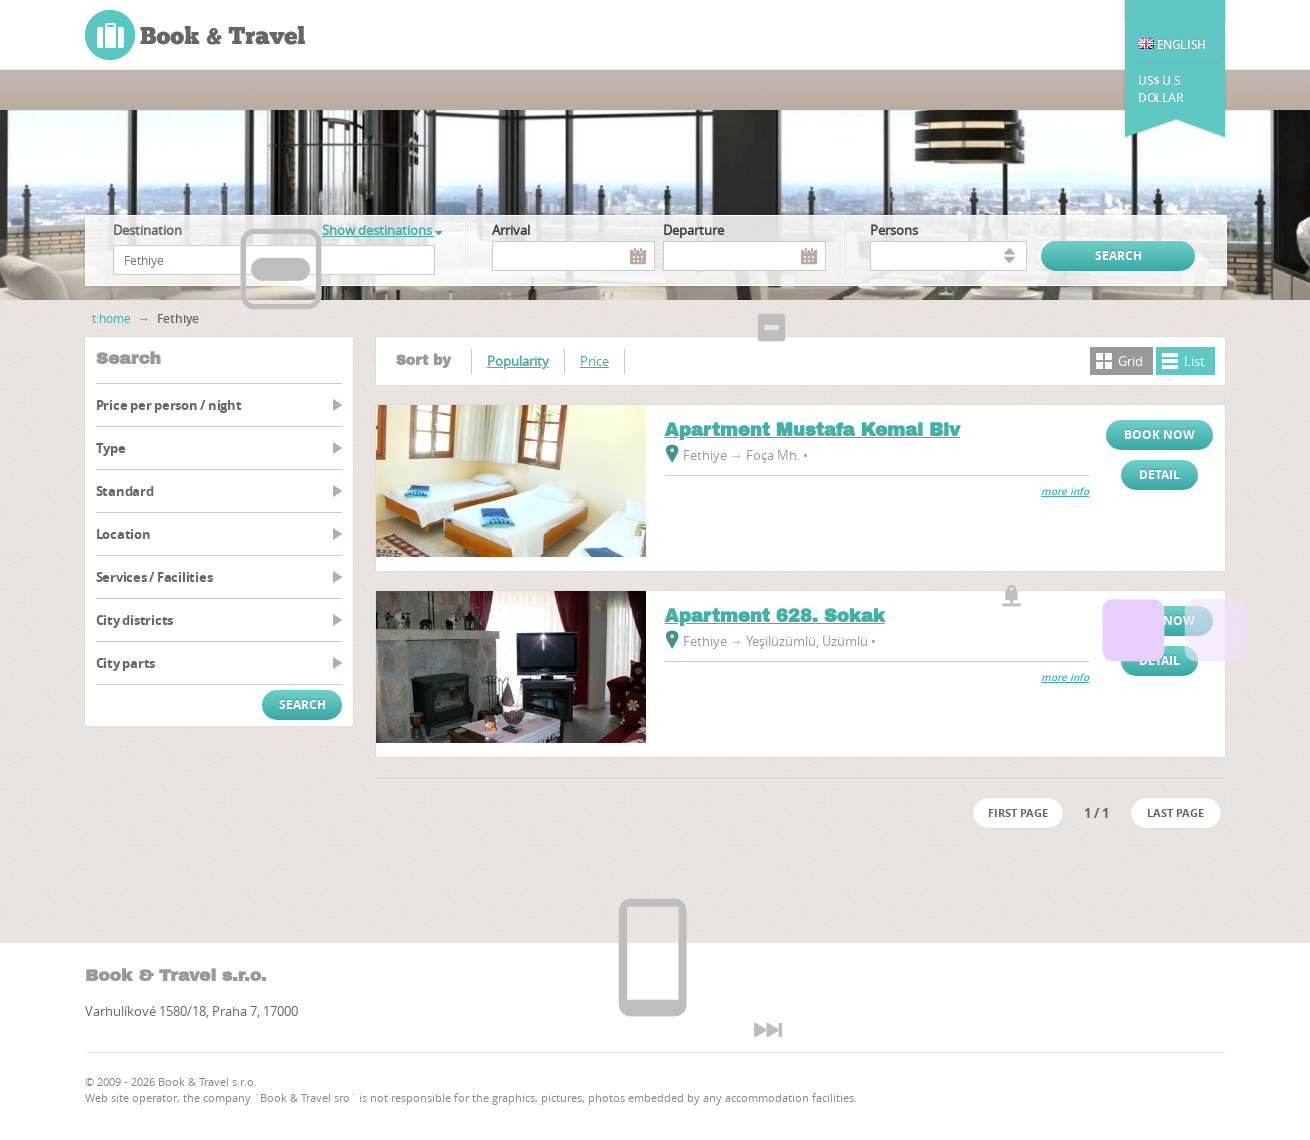 The height and width of the screenshot is (1140, 1310). Describe the element at coordinates (652, 957) in the screenshot. I see `indicates an iPhone or iOS device` at that location.